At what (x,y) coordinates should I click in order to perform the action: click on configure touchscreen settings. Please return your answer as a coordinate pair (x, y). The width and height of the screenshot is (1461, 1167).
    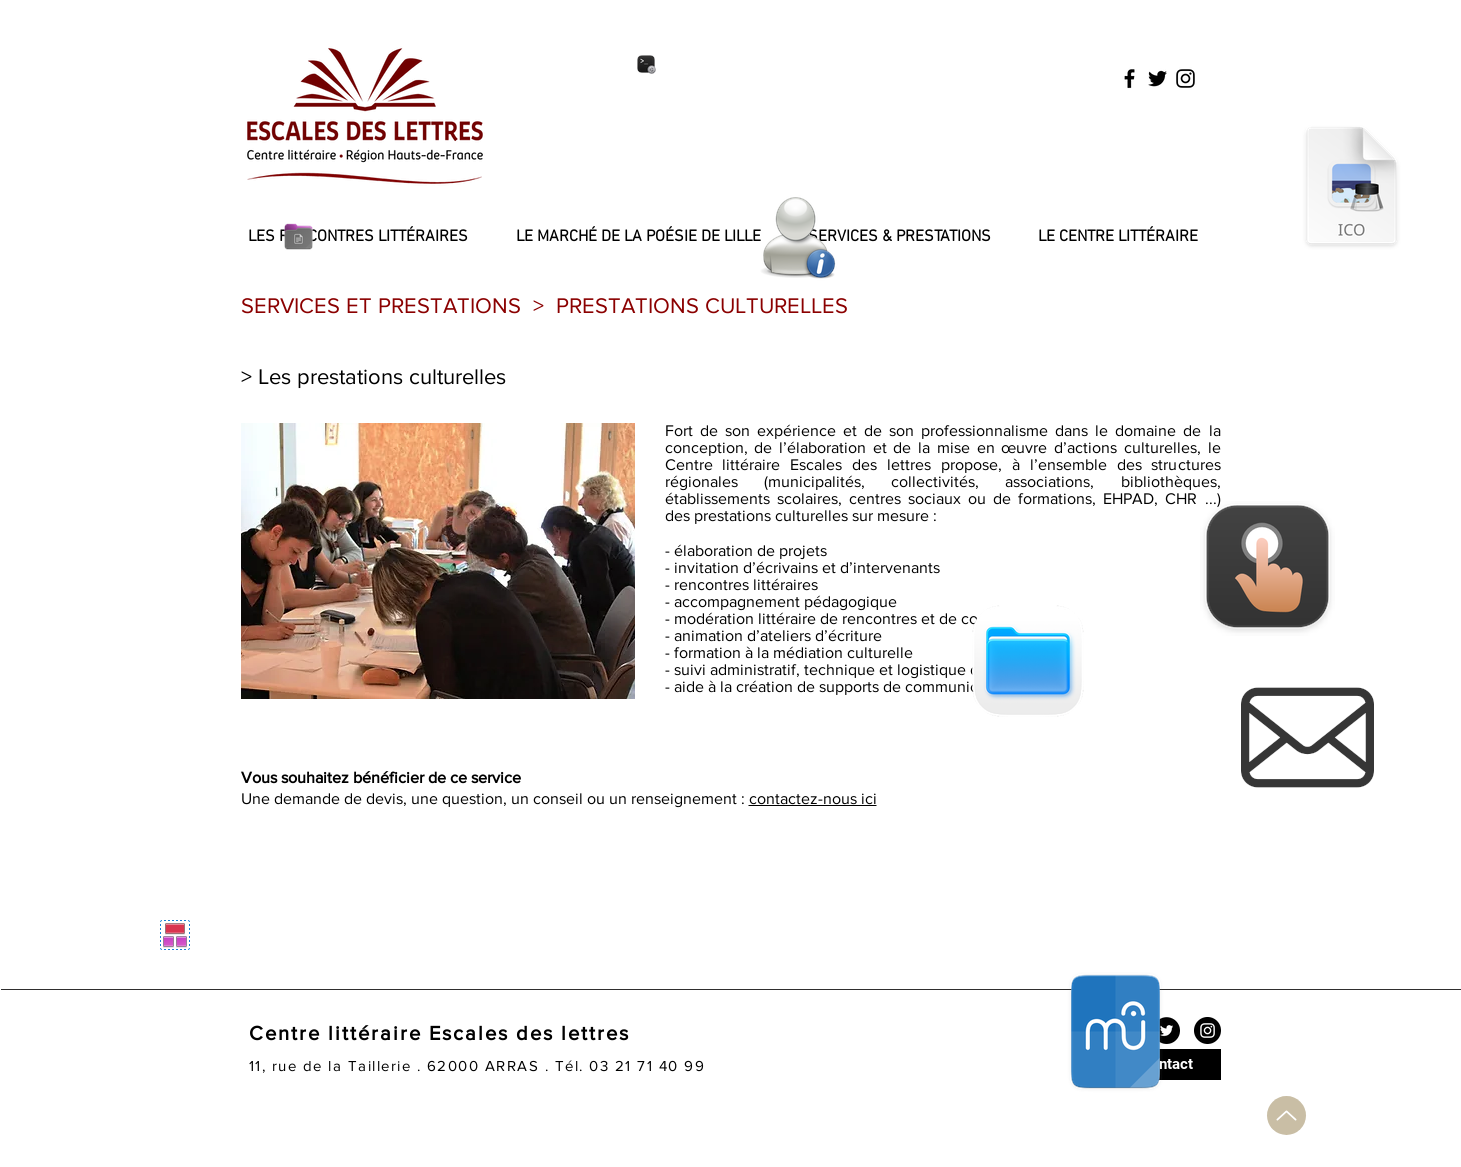
    Looking at the image, I should click on (1267, 568).